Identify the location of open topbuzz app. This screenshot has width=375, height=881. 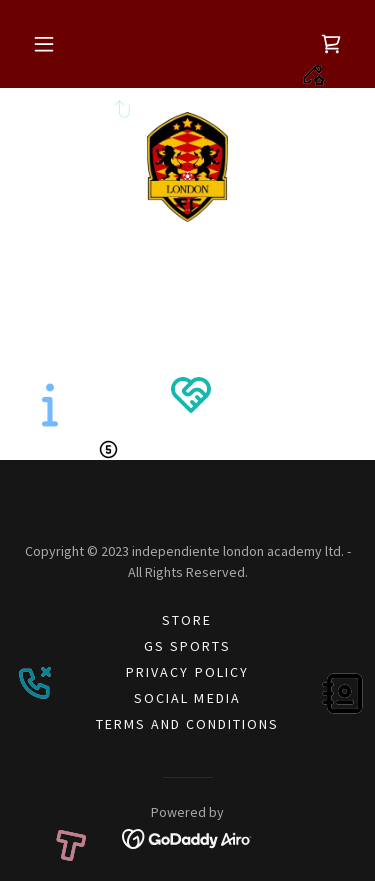
(70, 845).